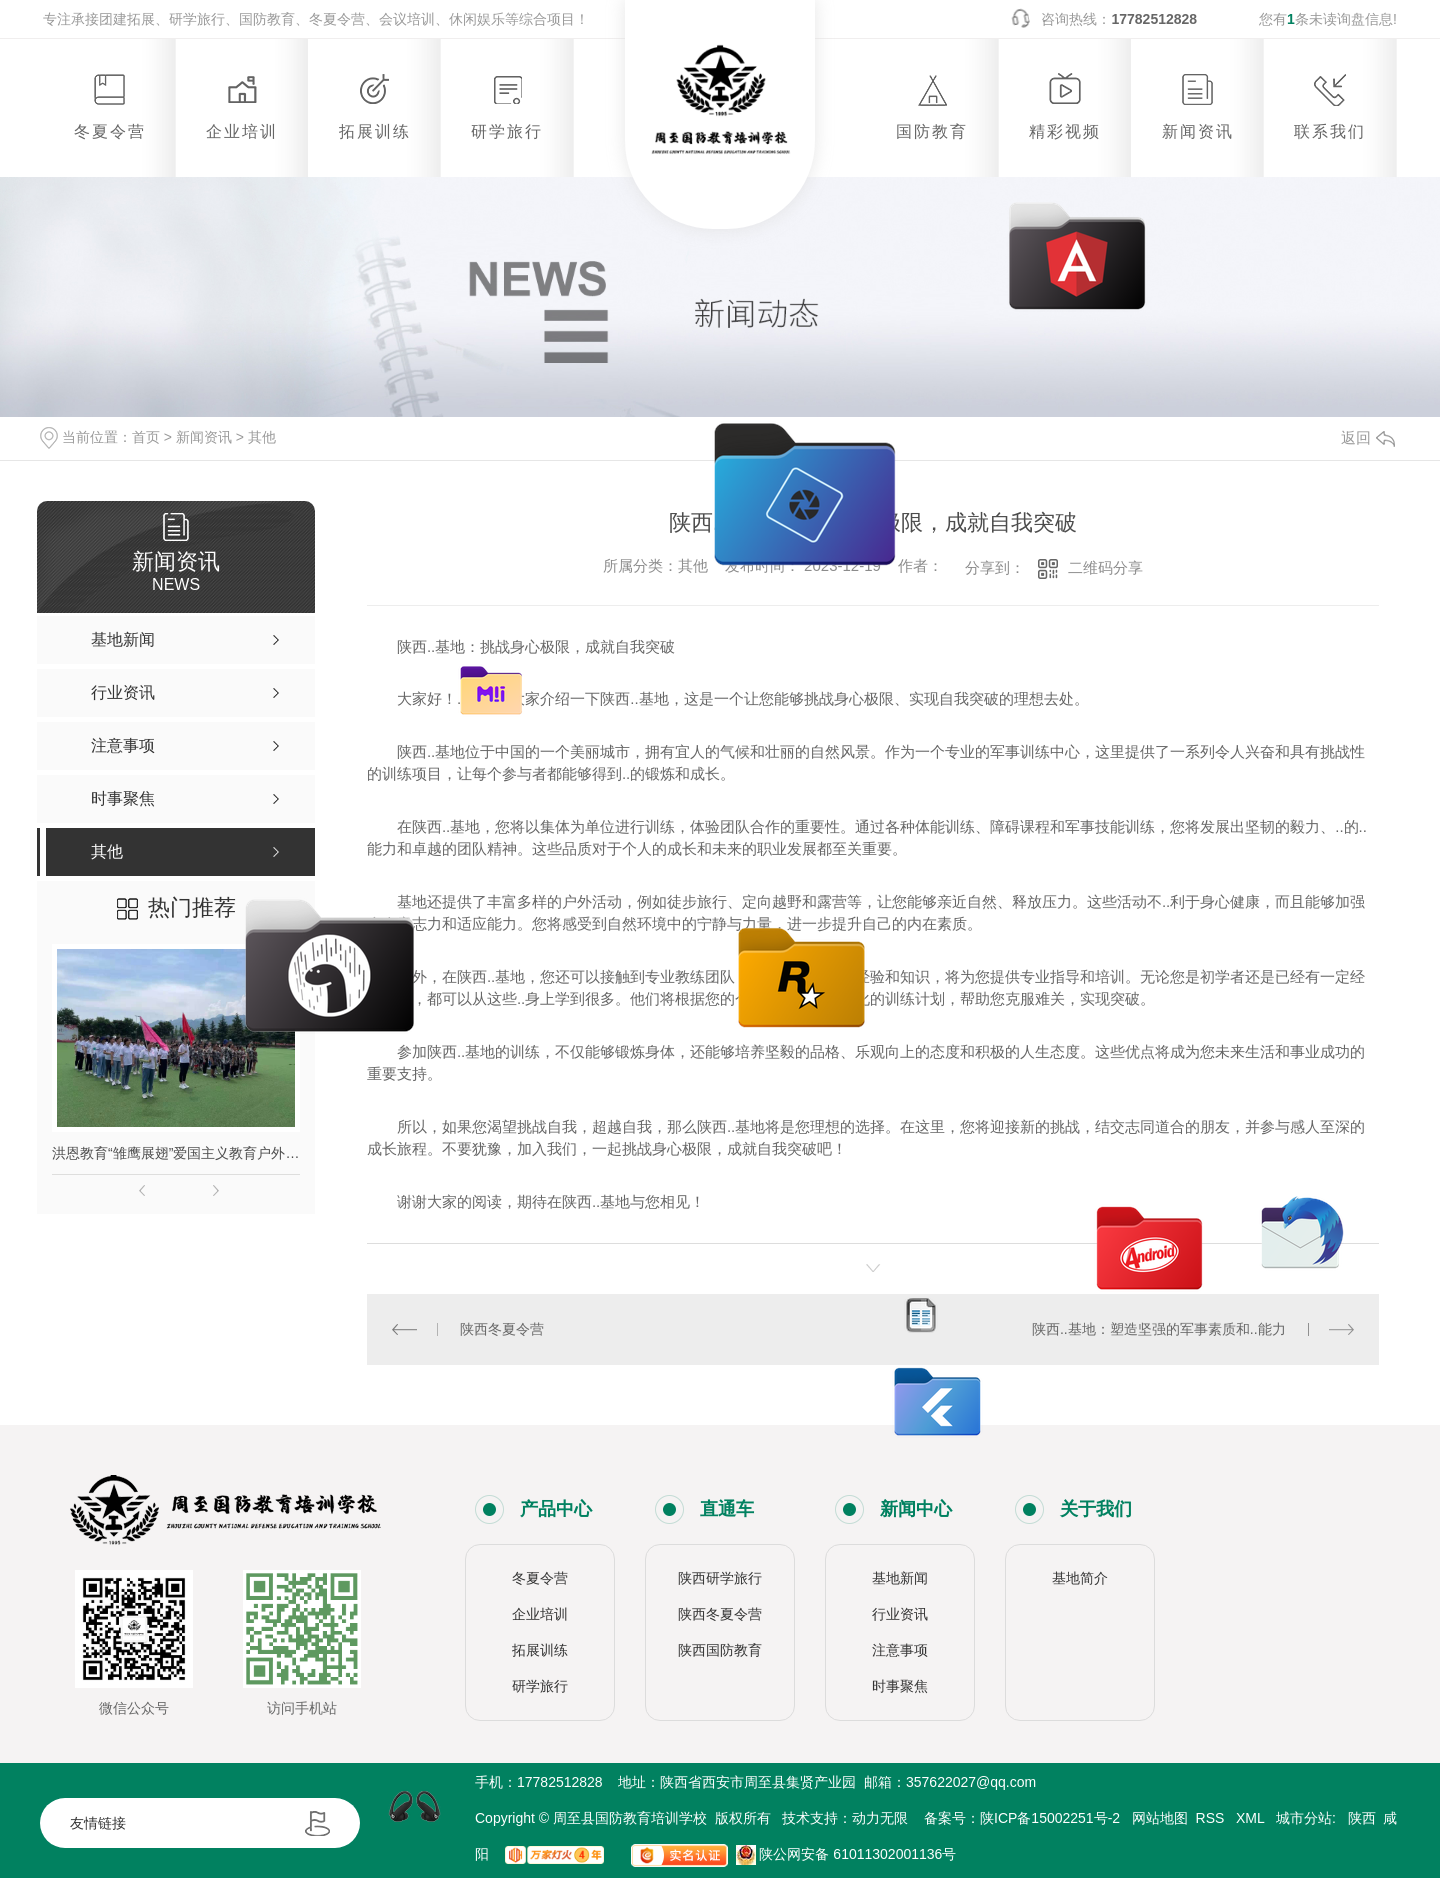  Describe the element at coordinates (414, 1808) in the screenshot. I see `connect beats wireless earbuds via bluetooth` at that location.